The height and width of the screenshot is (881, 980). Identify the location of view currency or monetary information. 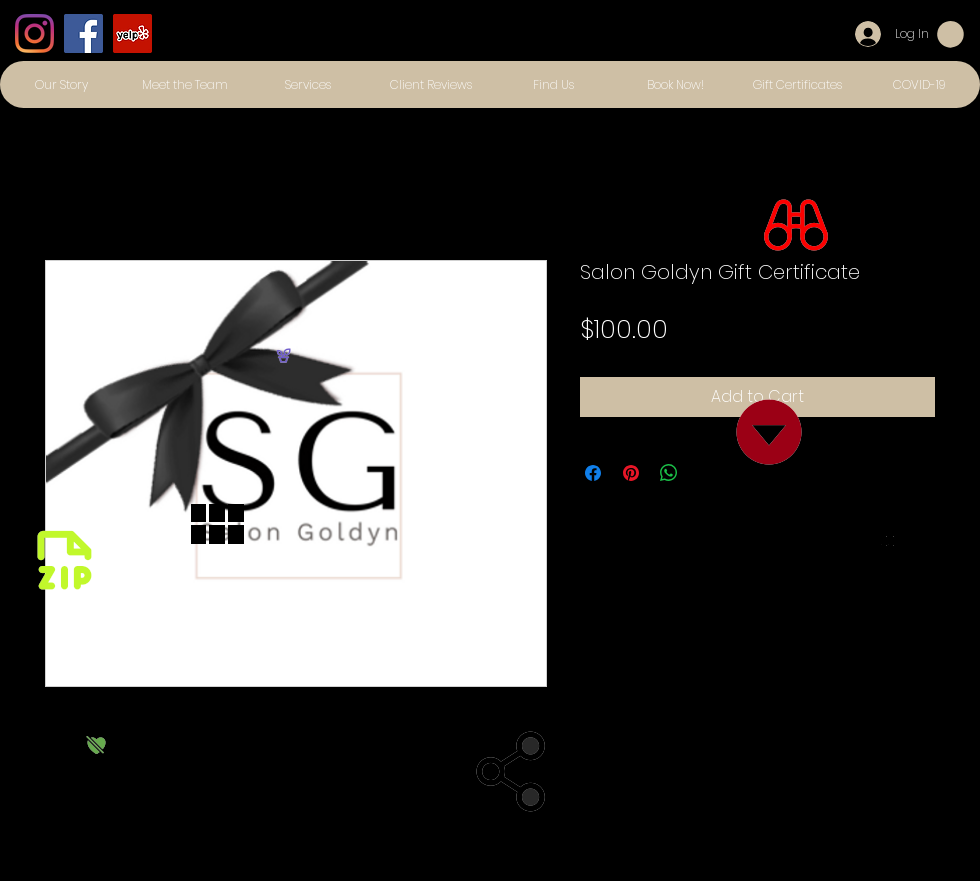
(886, 541).